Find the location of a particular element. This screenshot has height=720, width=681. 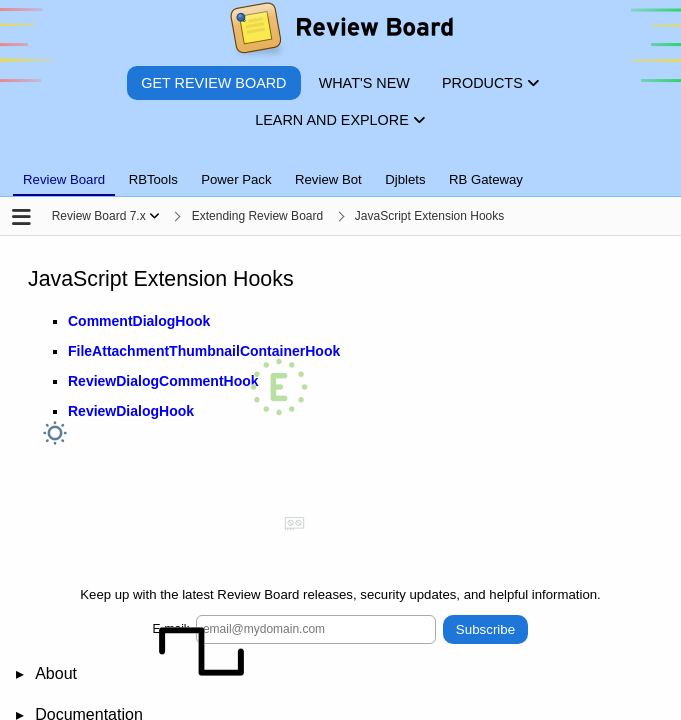

view graphics card or GPU information is located at coordinates (294, 523).